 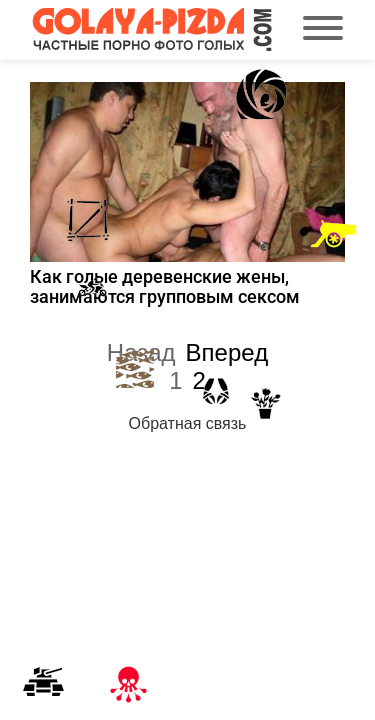 What do you see at coordinates (88, 220) in the screenshot?
I see `frame or crop an image` at bounding box center [88, 220].